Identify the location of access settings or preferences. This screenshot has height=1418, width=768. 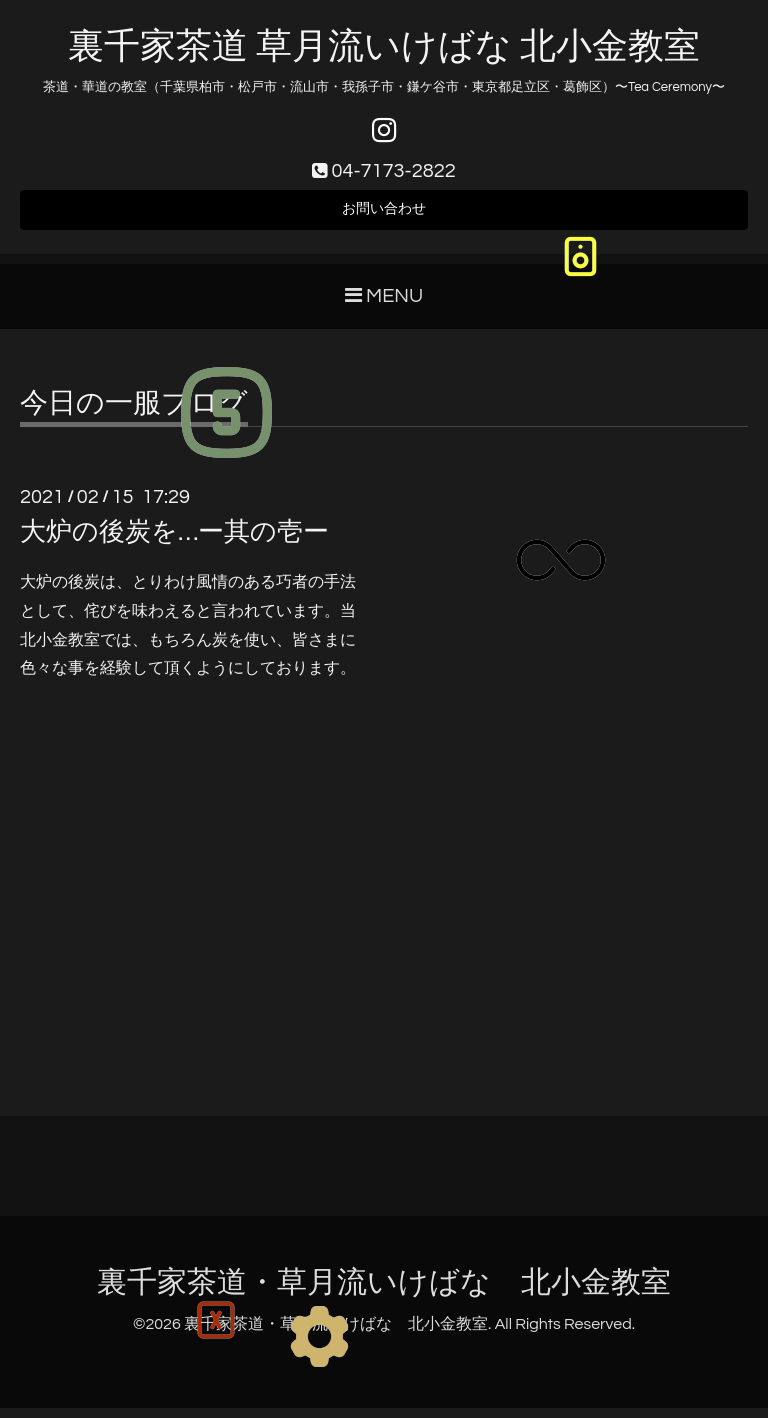
(319, 1336).